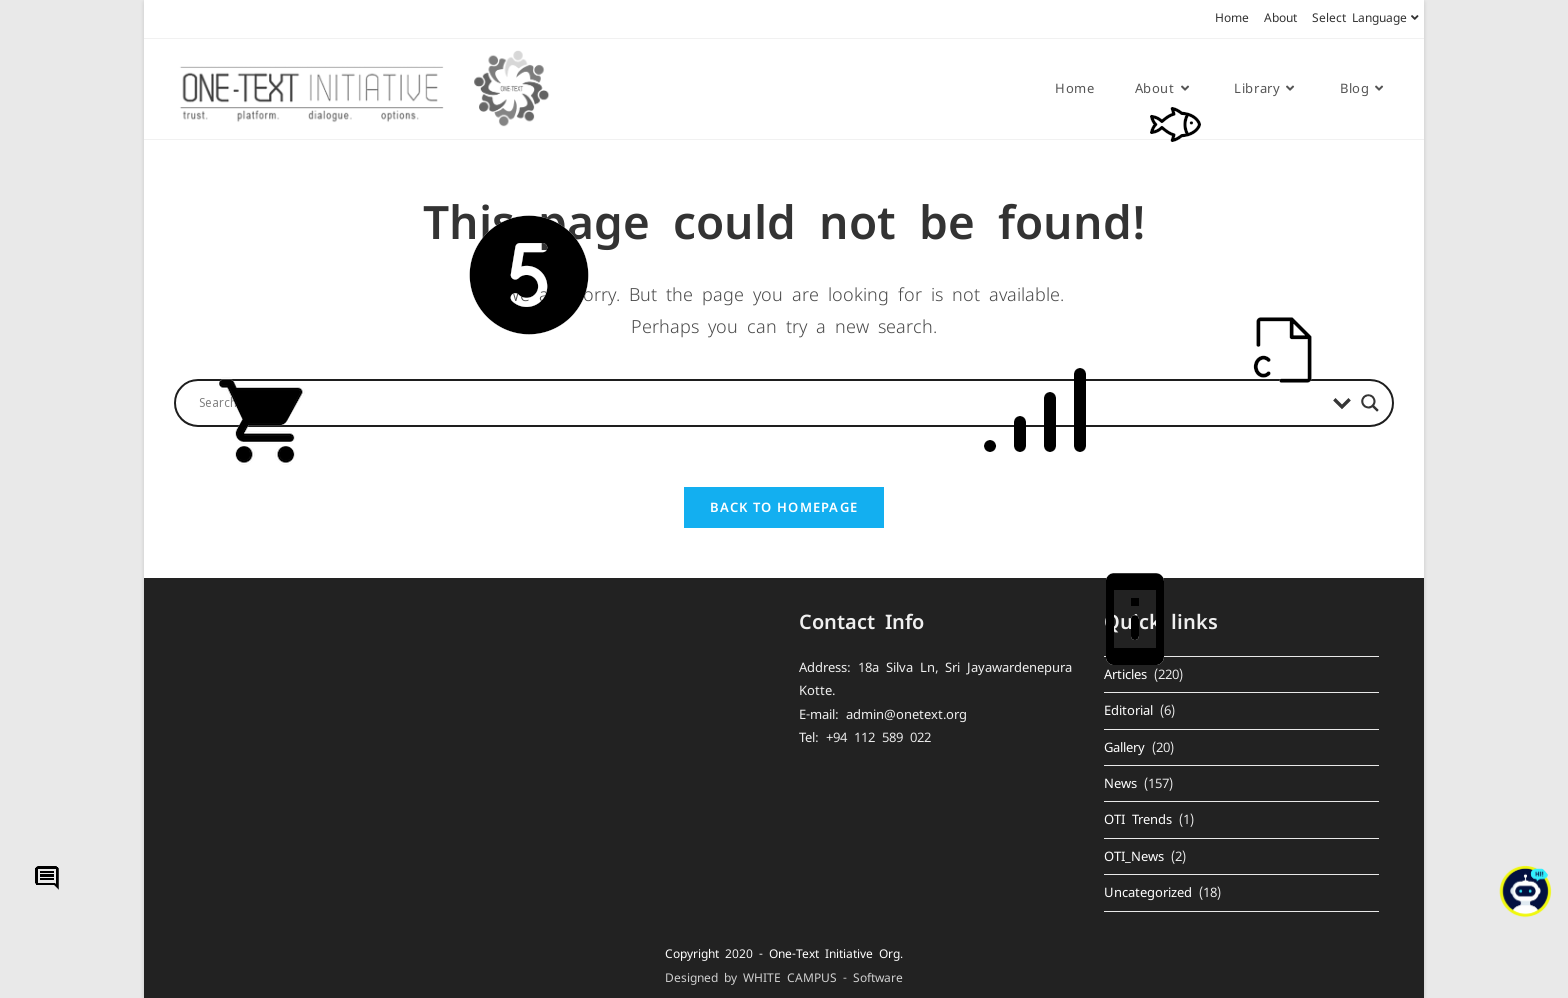 The height and width of the screenshot is (998, 1568). What do you see at coordinates (47, 878) in the screenshot?
I see `leave a comment` at bounding box center [47, 878].